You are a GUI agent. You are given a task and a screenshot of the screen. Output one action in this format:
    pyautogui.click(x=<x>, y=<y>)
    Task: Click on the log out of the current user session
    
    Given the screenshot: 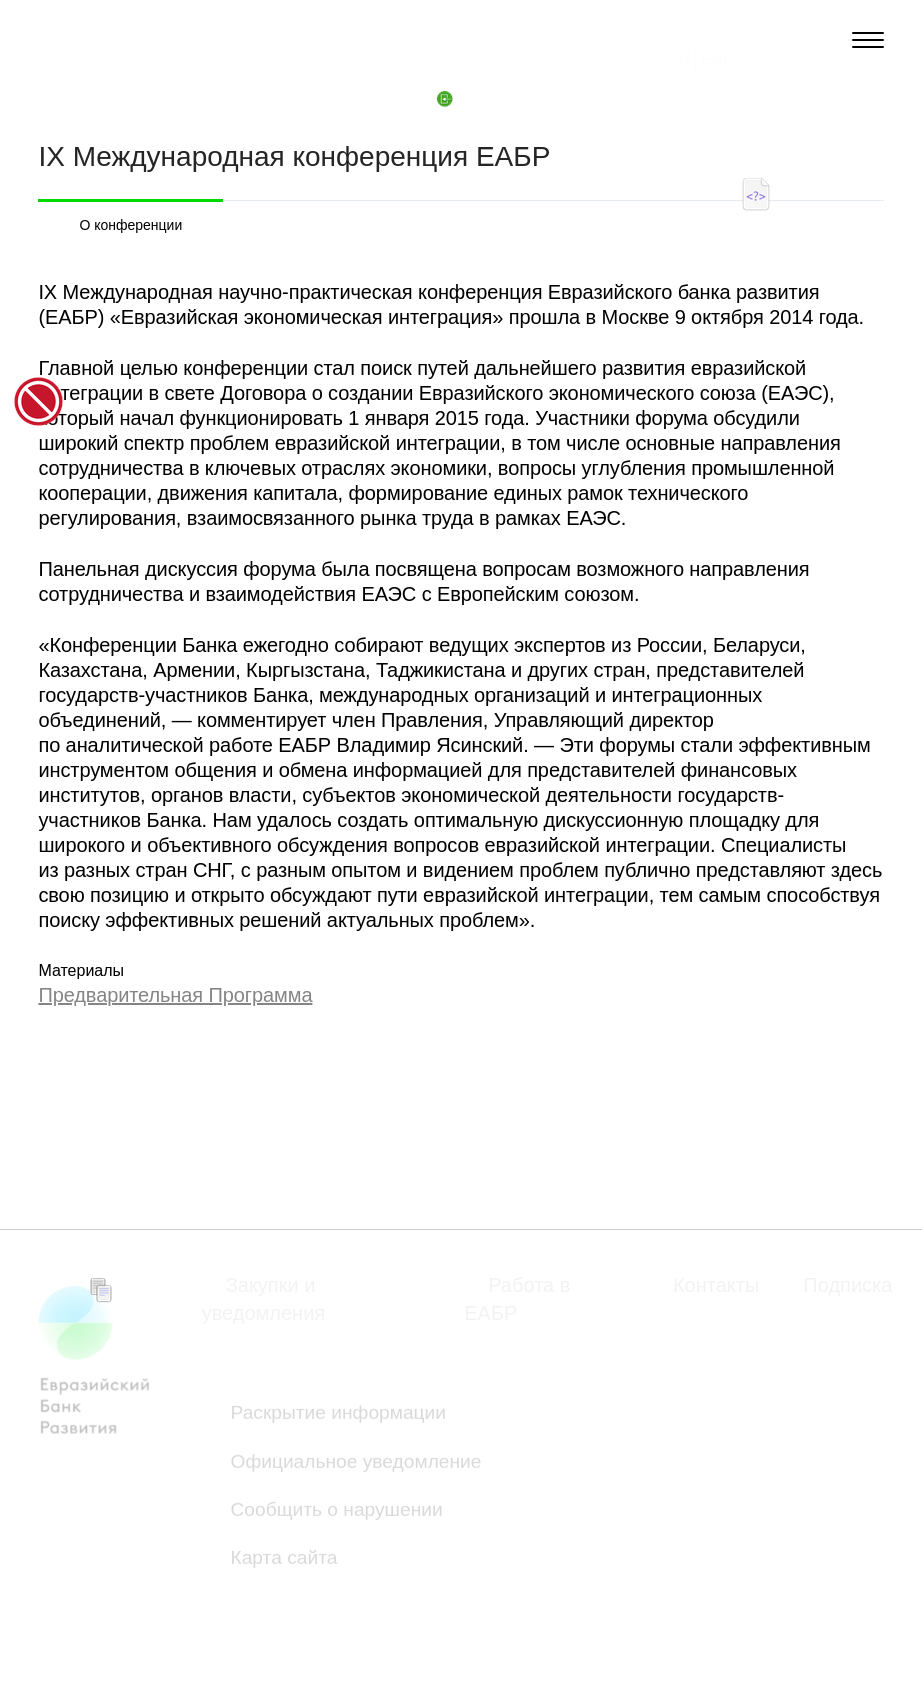 What is the action you would take?
    pyautogui.click(x=445, y=99)
    